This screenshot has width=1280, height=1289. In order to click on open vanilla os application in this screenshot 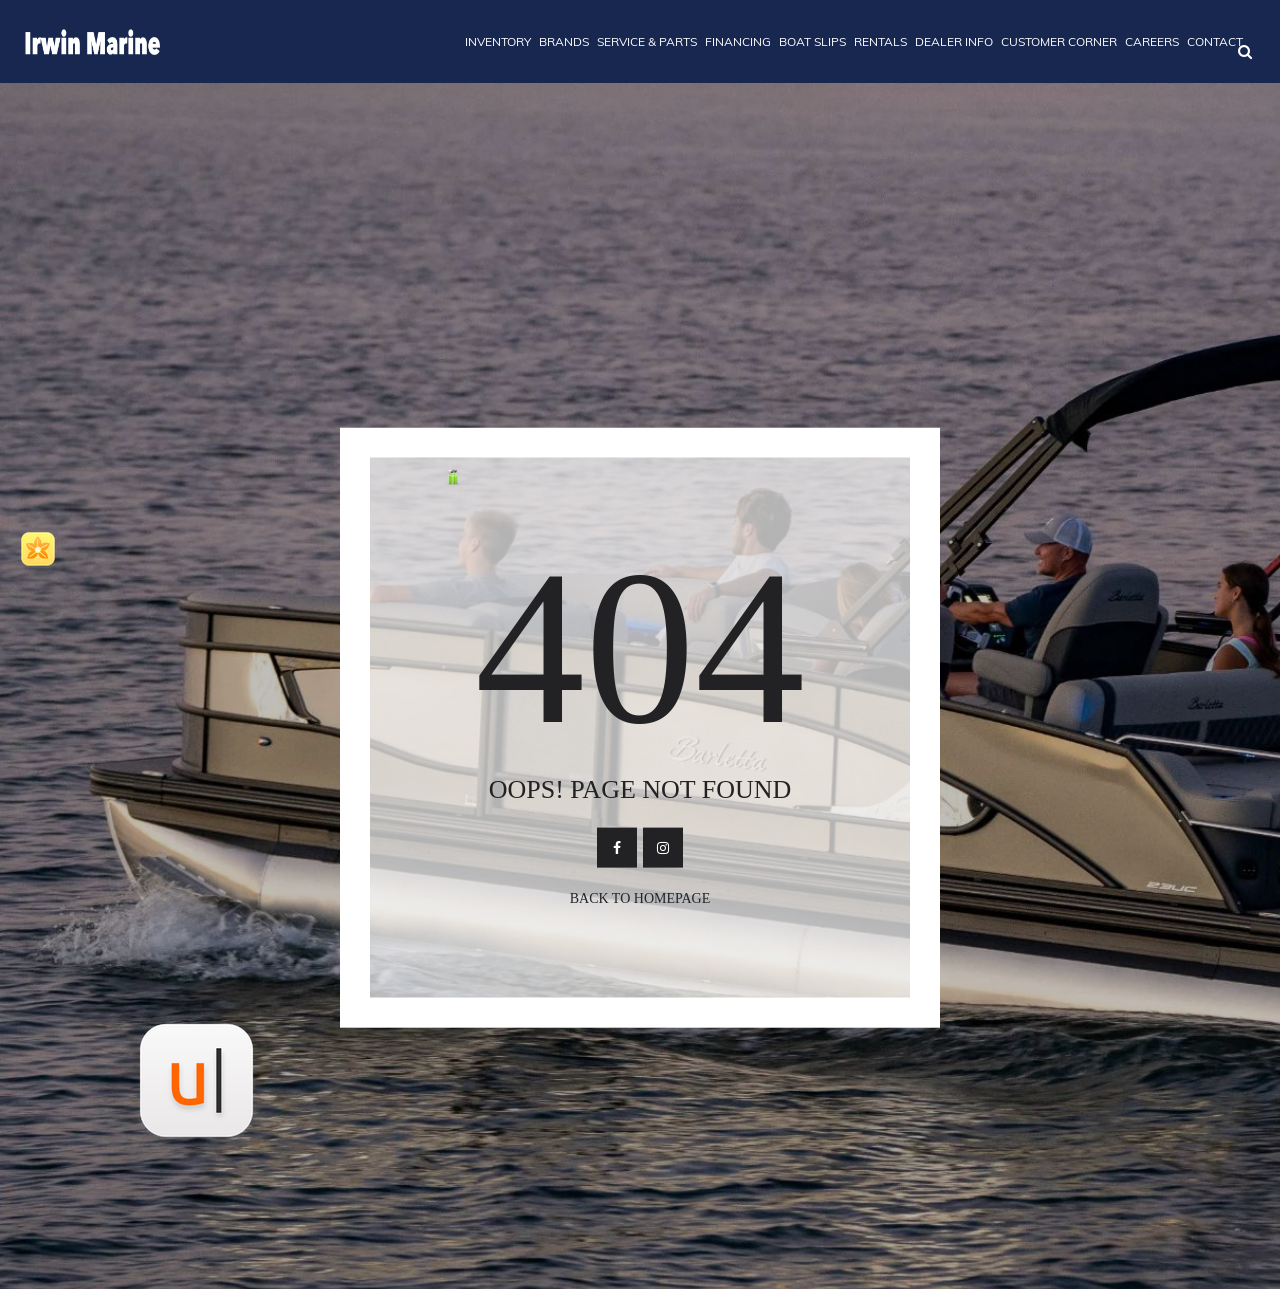, I will do `click(38, 549)`.